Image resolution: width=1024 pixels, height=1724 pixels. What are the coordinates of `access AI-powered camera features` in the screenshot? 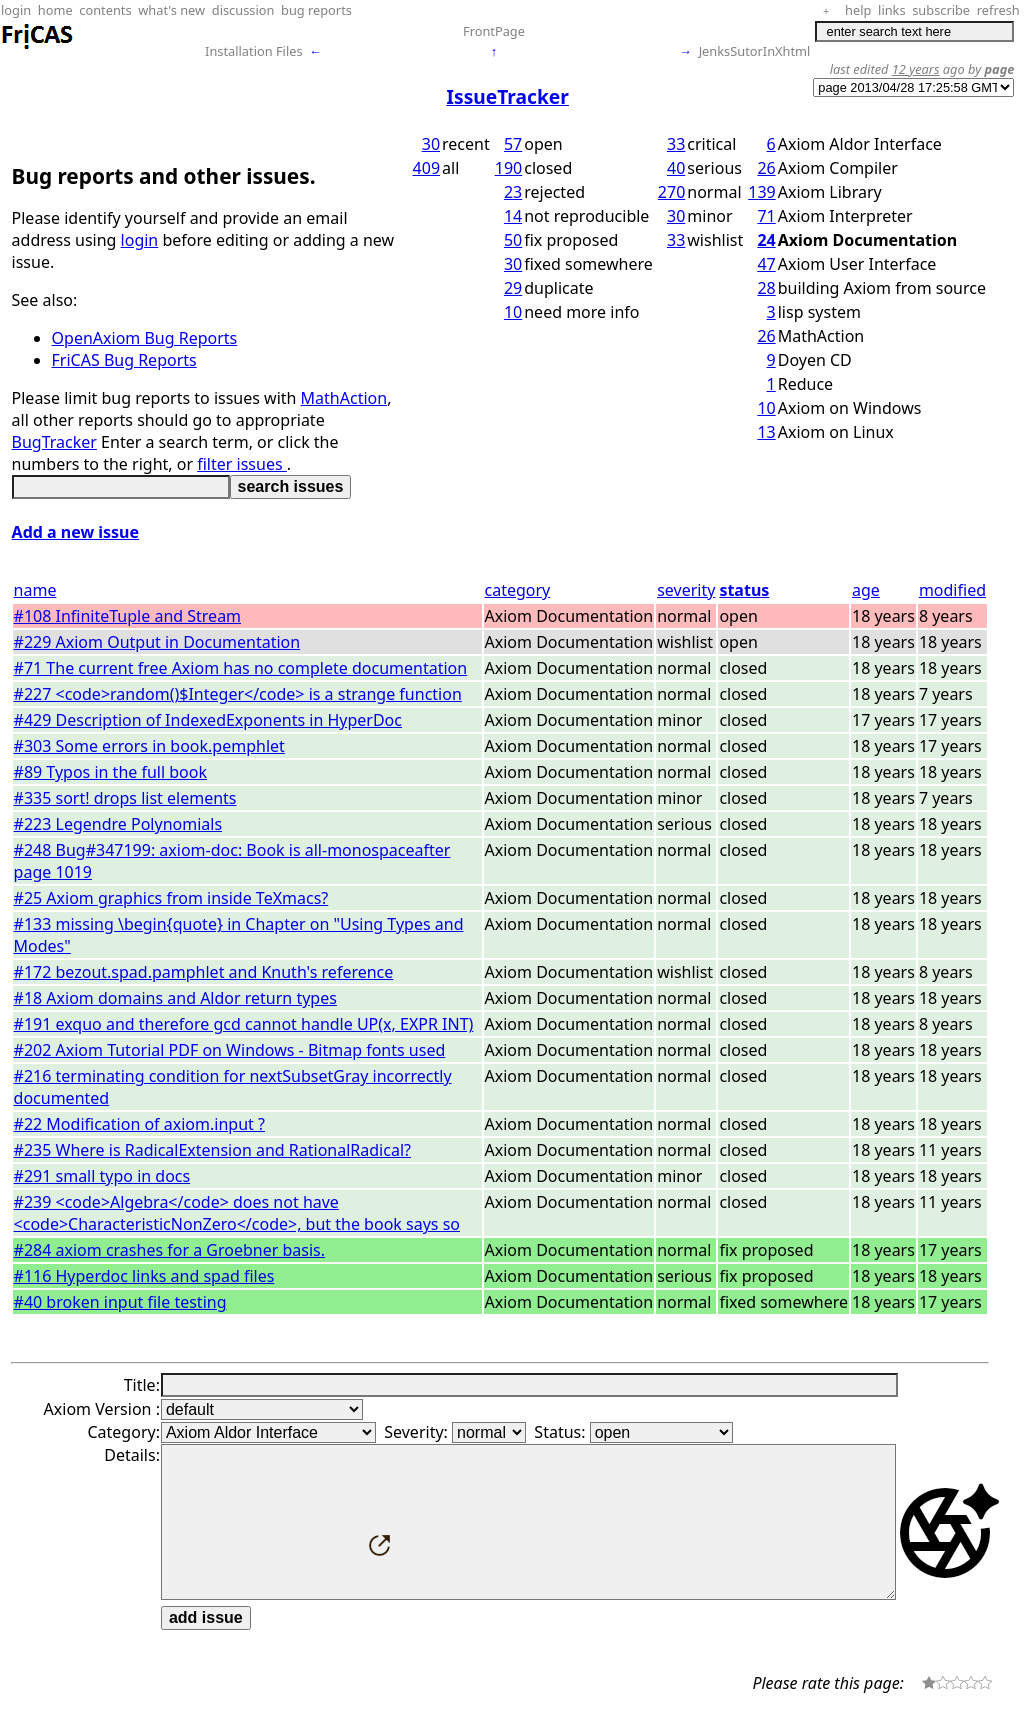 It's located at (945, 1533).